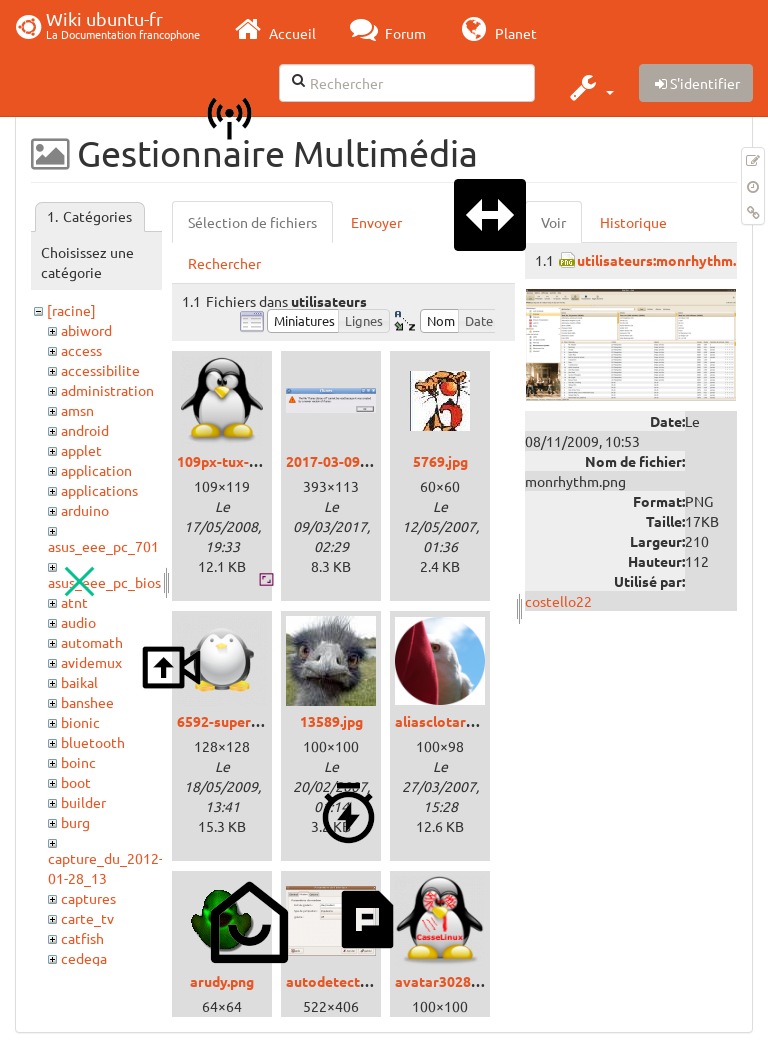 The image size is (768, 1040). What do you see at coordinates (229, 117) in the screenshot?
I see `start a live broadcast or stream` at bounding box center [229, 117].